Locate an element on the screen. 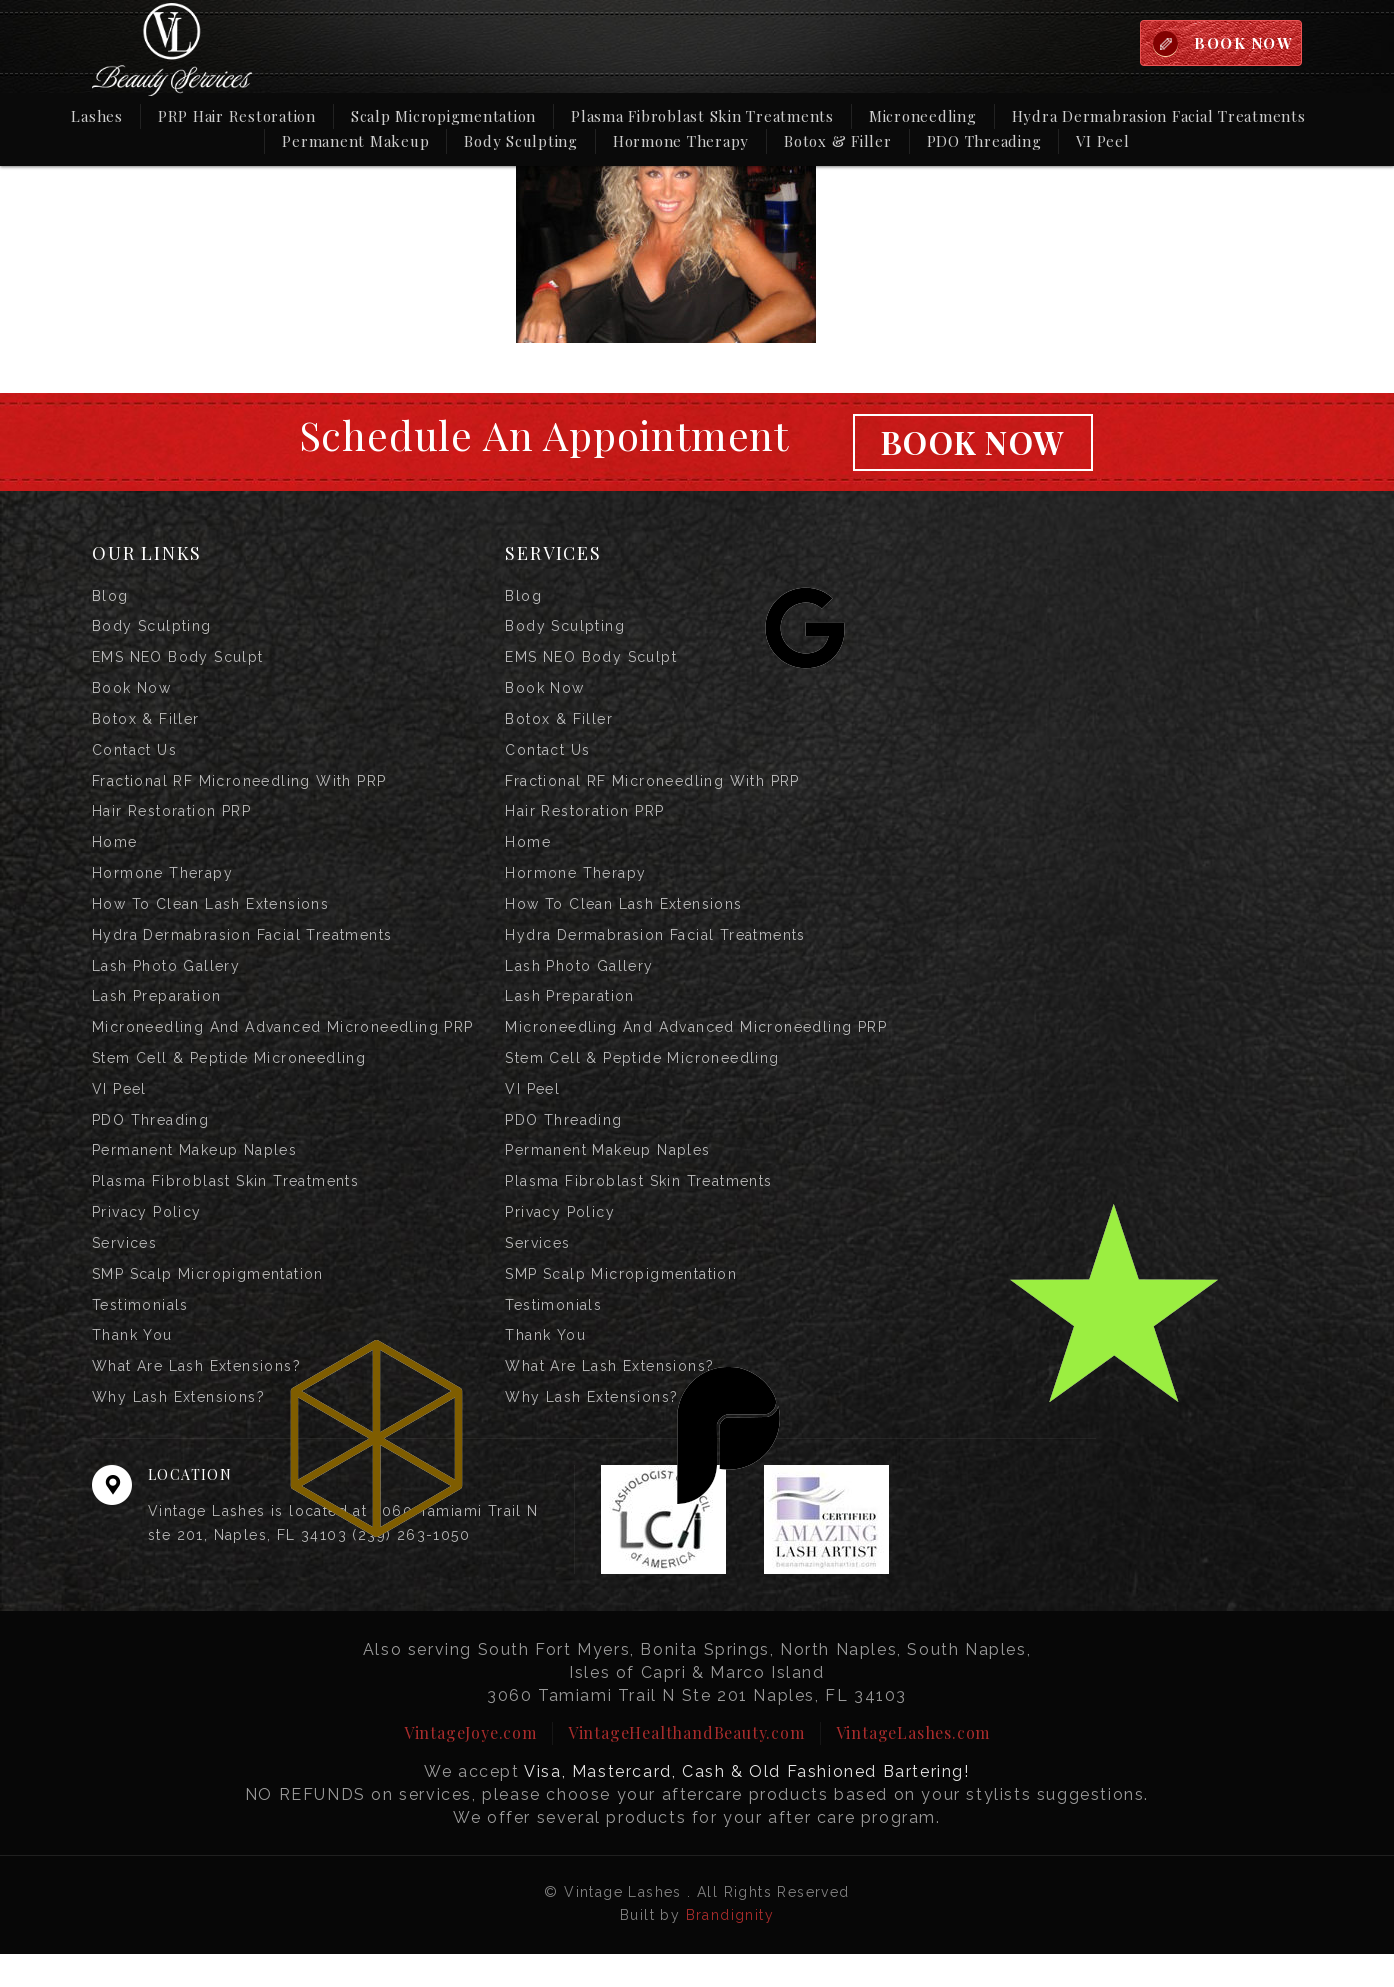 Image resolution: width=1394 pixels, height=1987 pixels. open Plausible Analytics dashboard is located at coordinates (728, 1435).